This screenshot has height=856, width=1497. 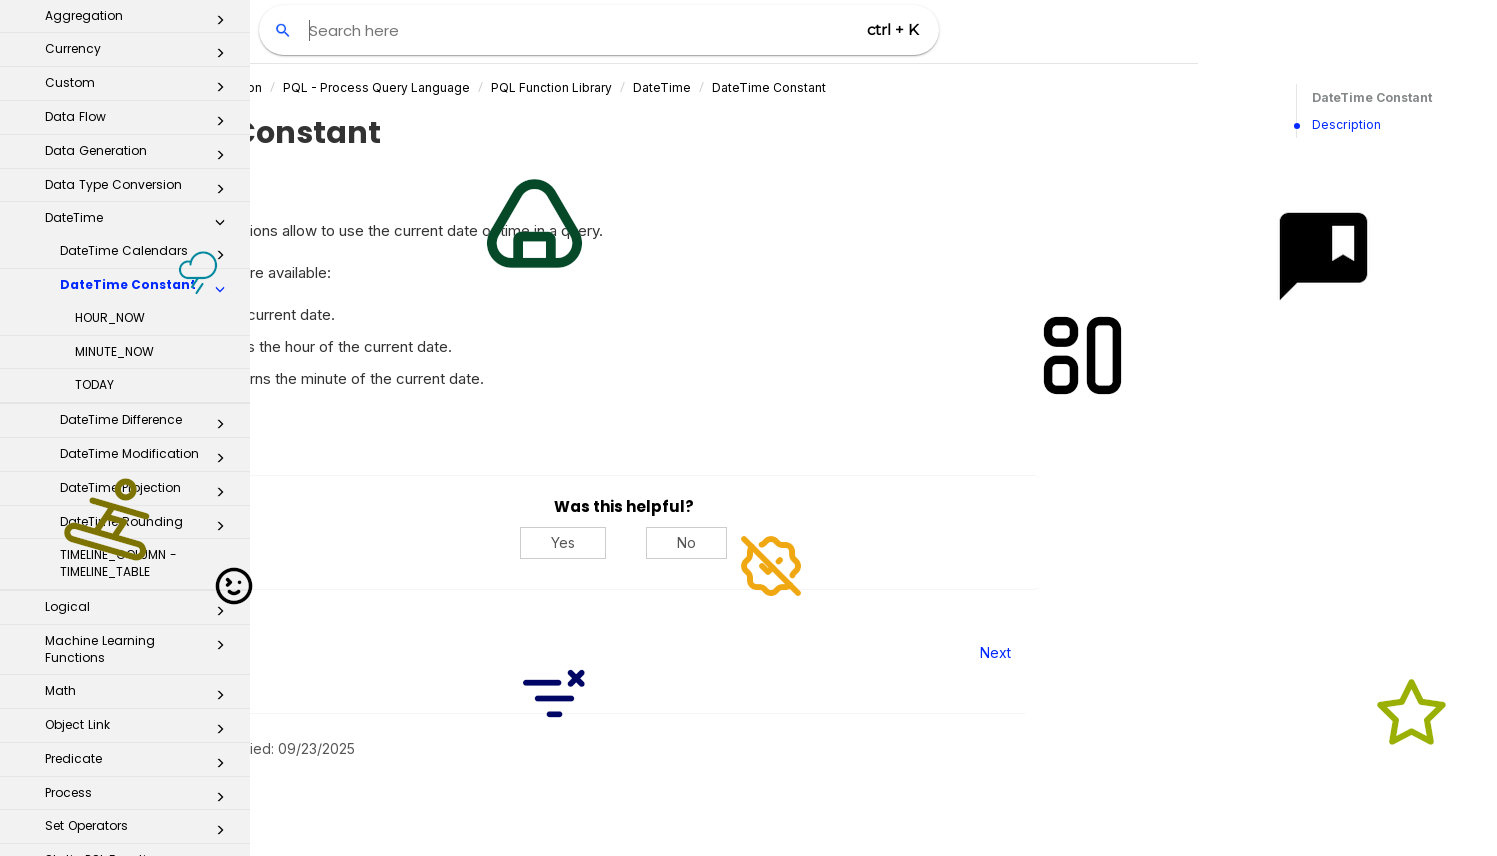 I want to click on remove or clear active filters, so click(x=554, y=699).